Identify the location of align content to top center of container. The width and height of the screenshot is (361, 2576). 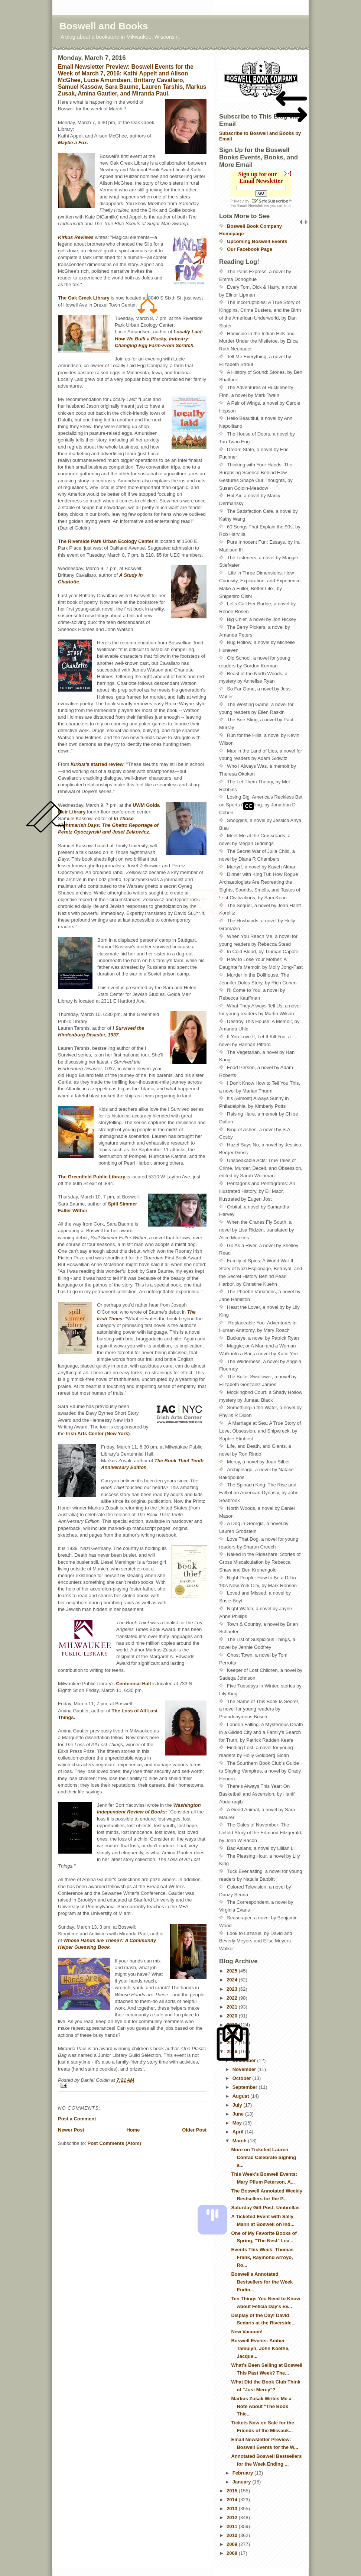
(212, 2220).